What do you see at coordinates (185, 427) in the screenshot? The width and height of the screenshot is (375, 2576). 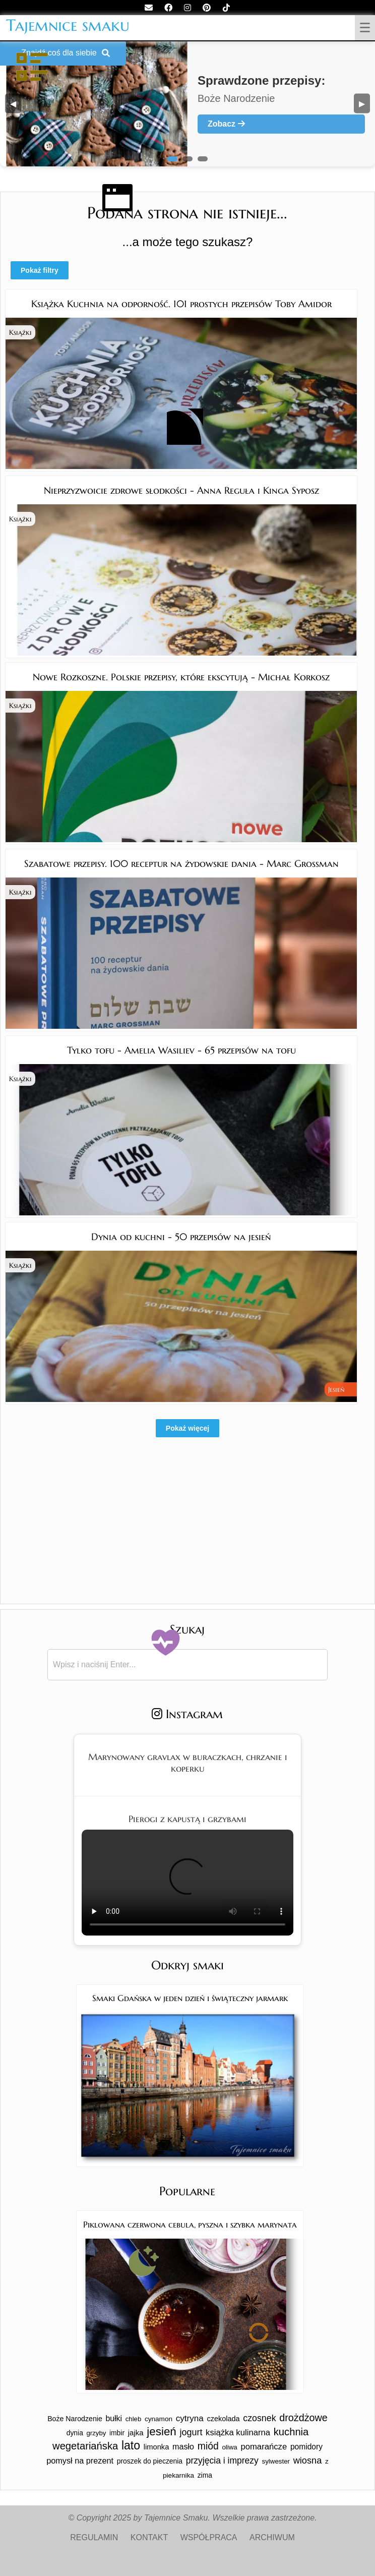 I see `open zerodha trading app` at bounding box center [185, 427].